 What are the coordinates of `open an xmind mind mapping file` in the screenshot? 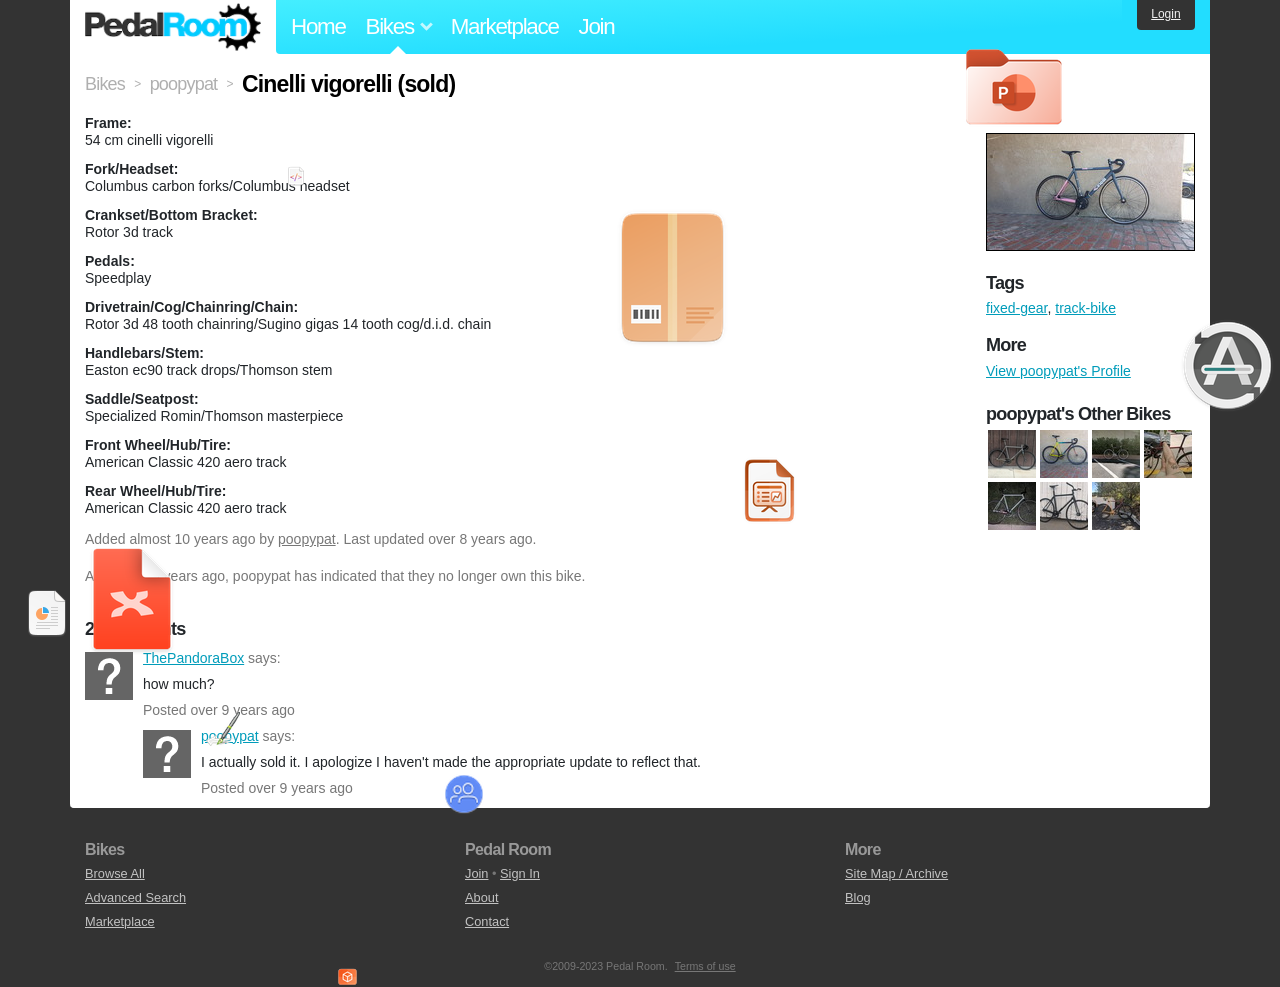 It's located at (132, 601).